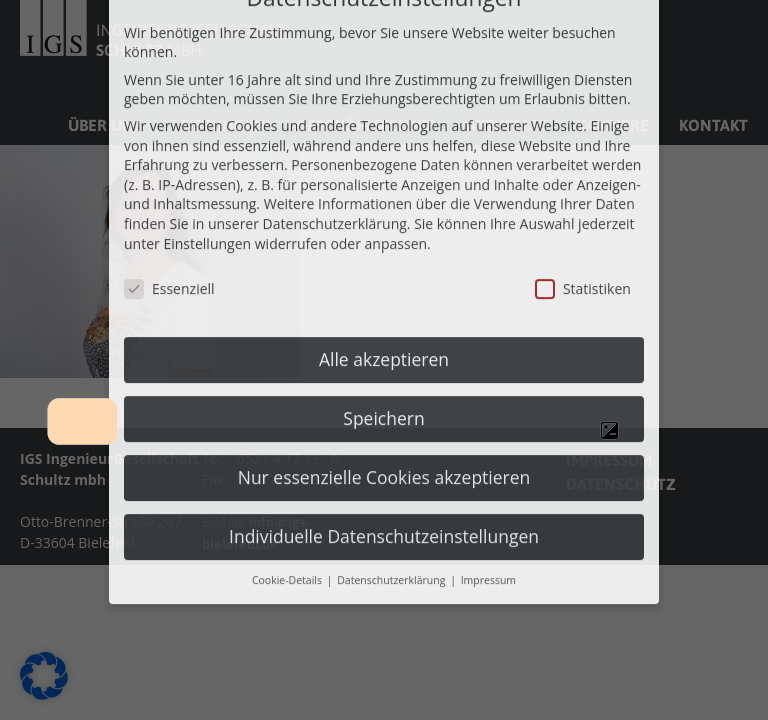  Describe the element at coordinates (609, 430) in the screenshot. I see `adjust photo exposure settings` at that location.